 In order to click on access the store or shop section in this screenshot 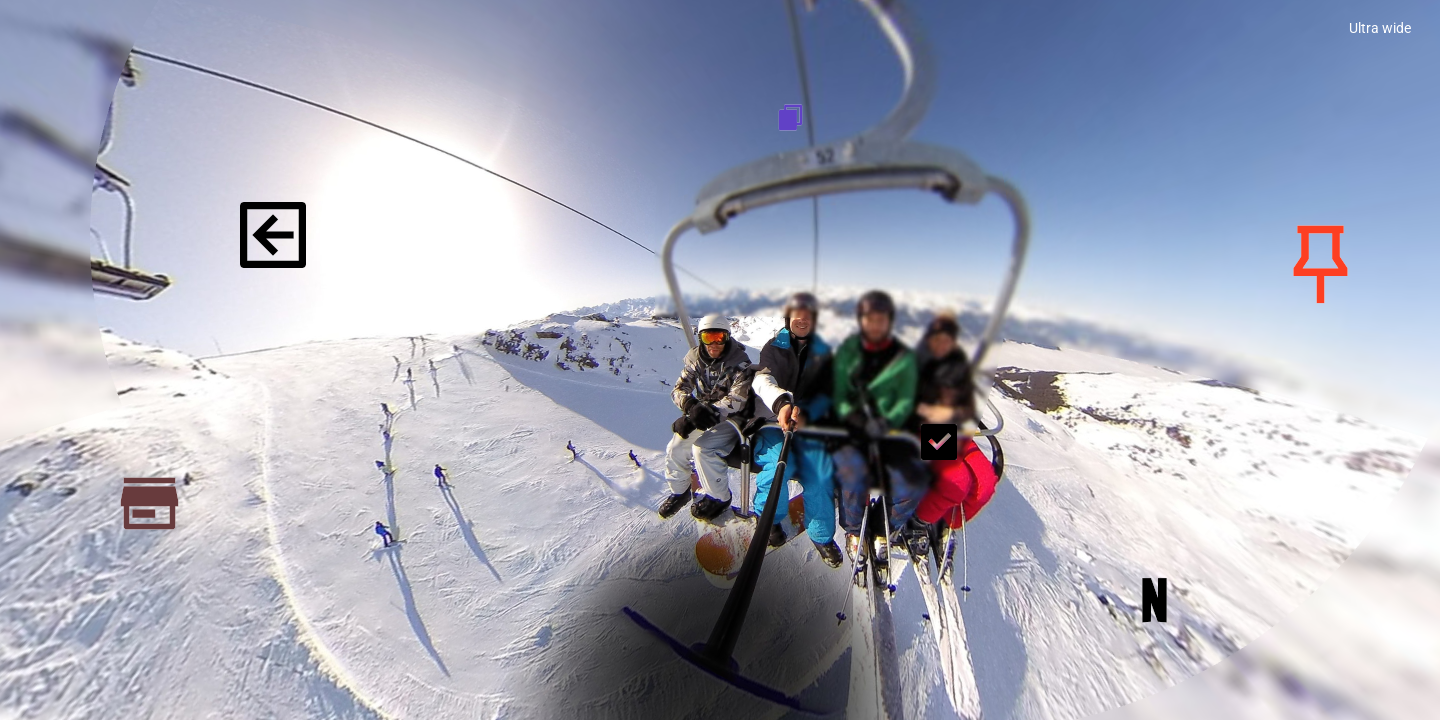, I will do `click(149, 503)`.